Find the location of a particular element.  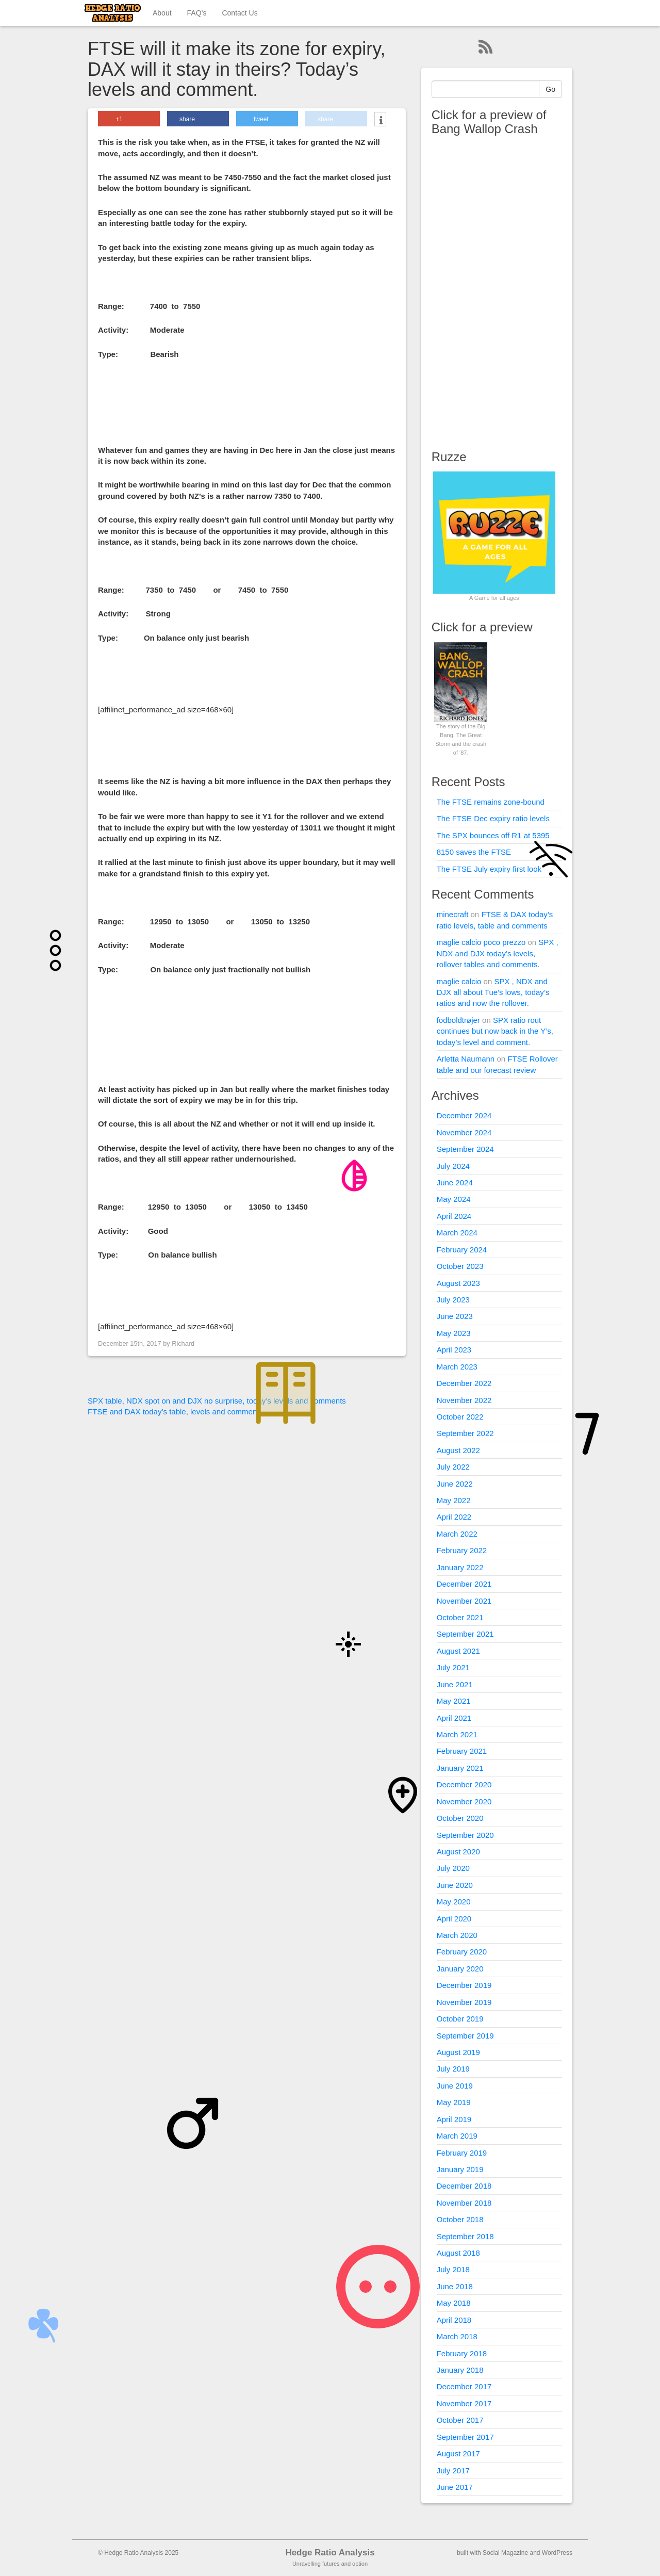

indicates a lucky or bonus reward is located at coordinates (43, 2325).